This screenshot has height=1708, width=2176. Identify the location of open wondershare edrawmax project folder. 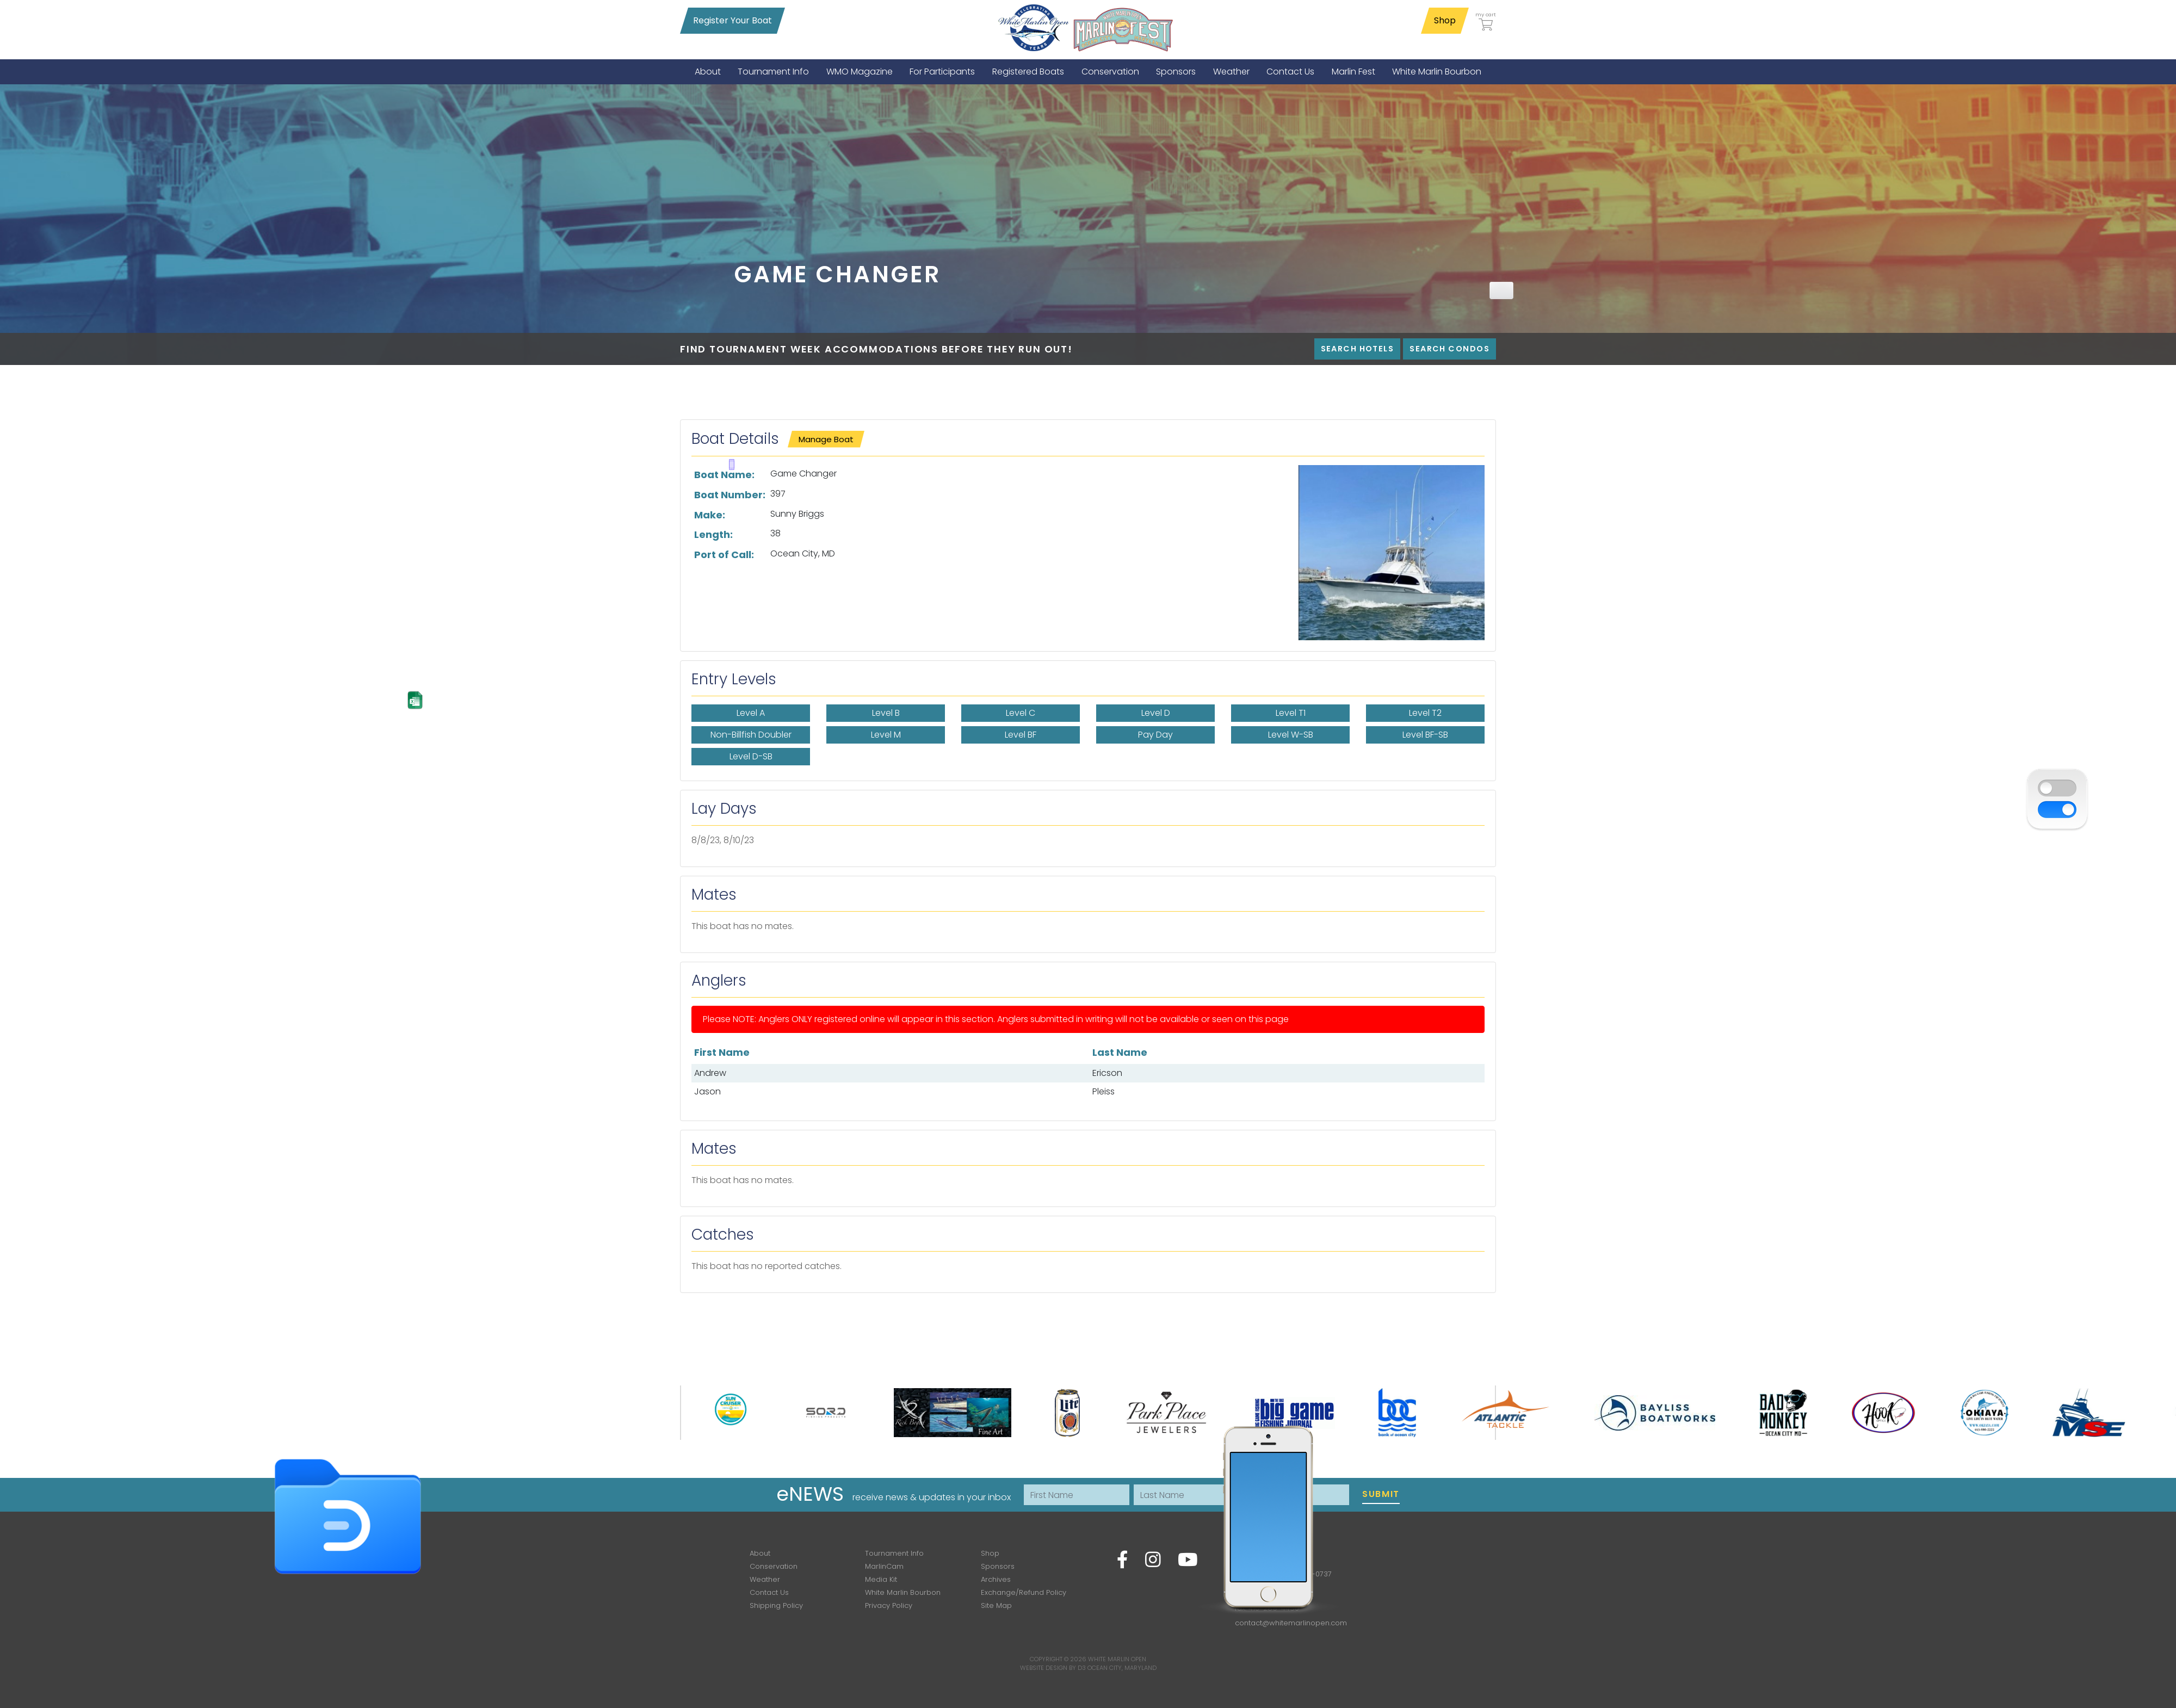
(347, 1520).